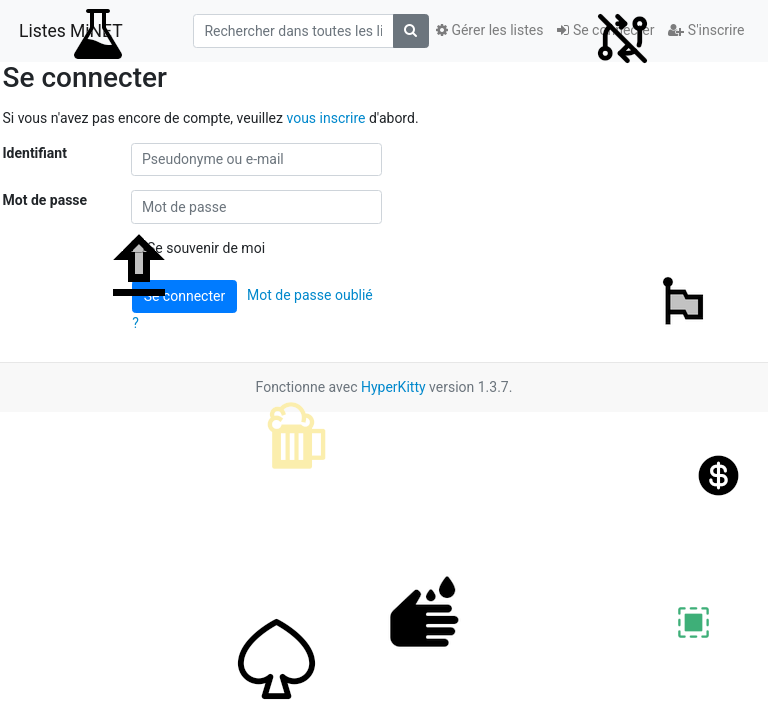 The width and height of the screenshot is (768, 720). What do you see at coordinates (296, 435) in the screenshot?
I see `view nearby bars or pubs` at bounding box center [296, 435].